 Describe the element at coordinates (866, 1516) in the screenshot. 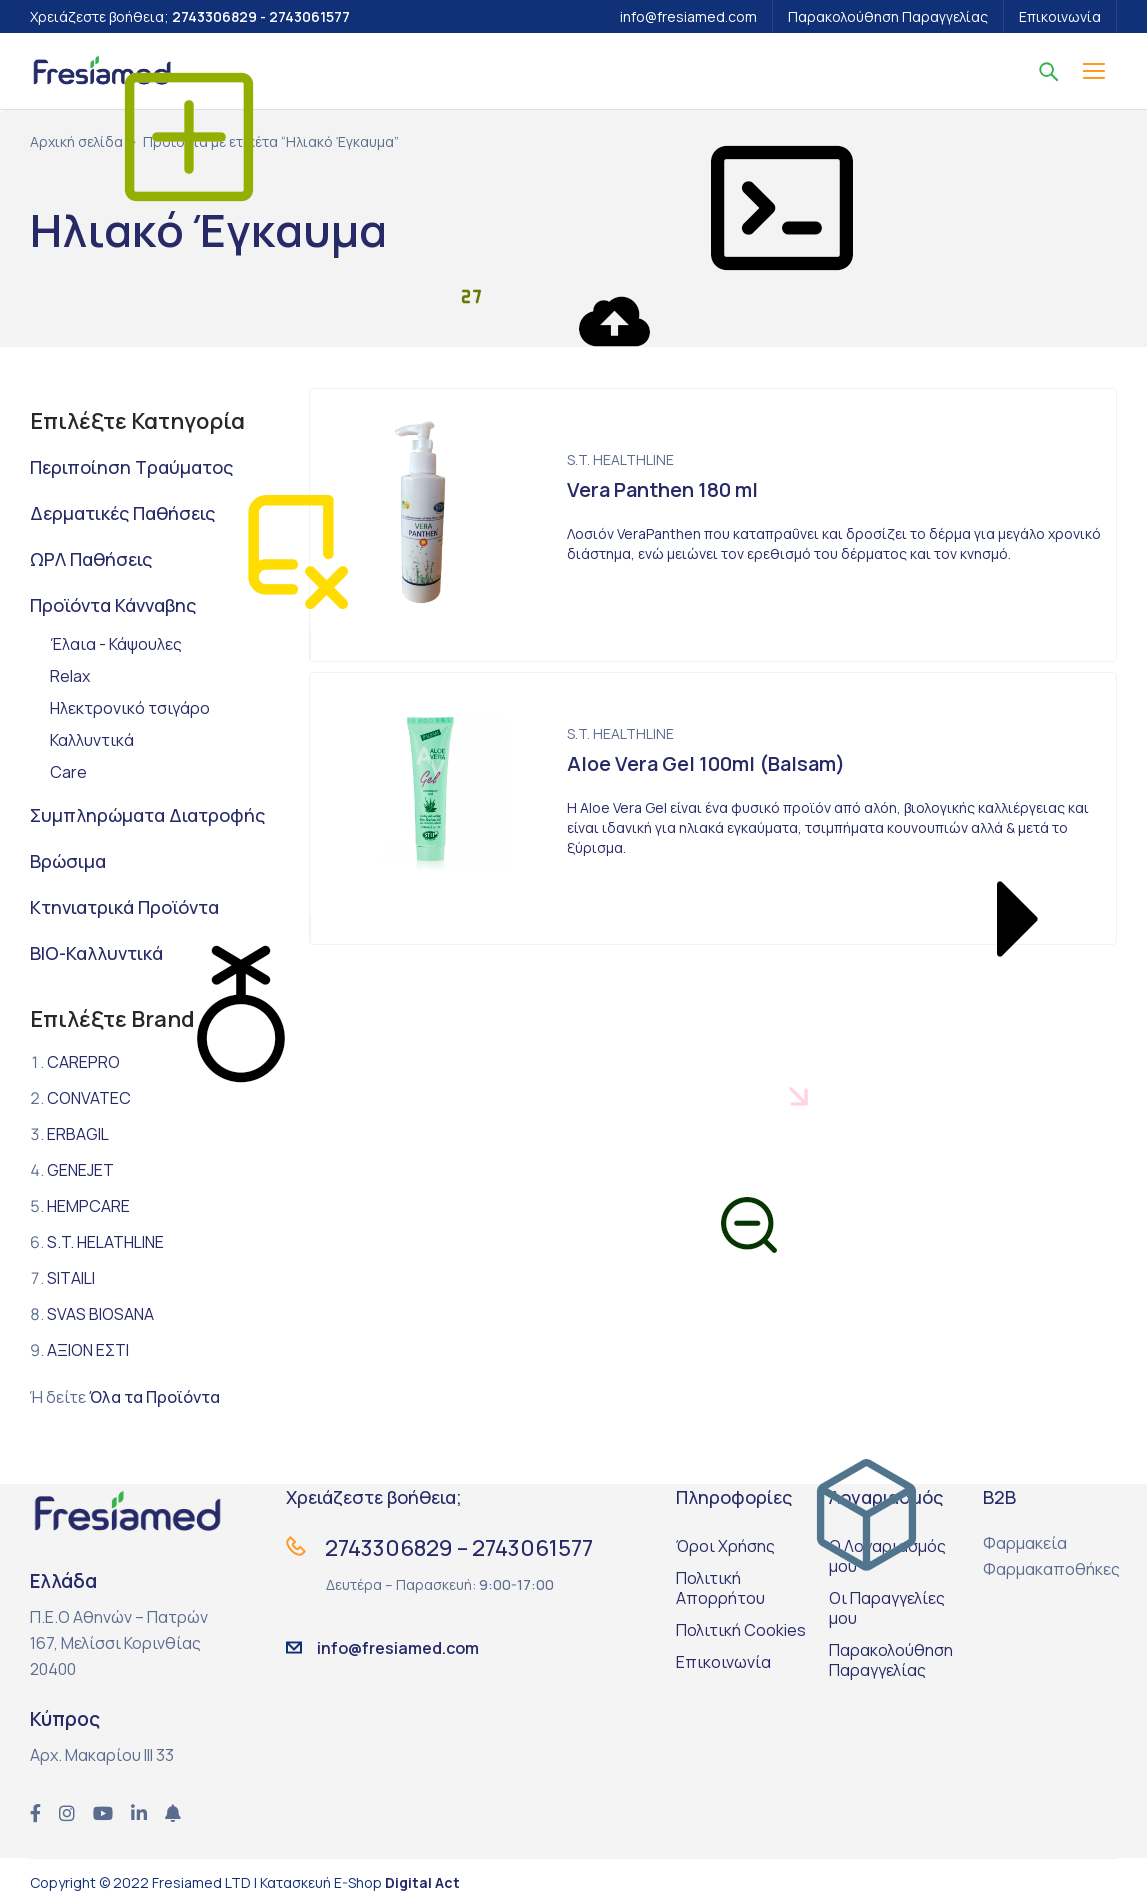

I see `view package or dependency details` at that location.